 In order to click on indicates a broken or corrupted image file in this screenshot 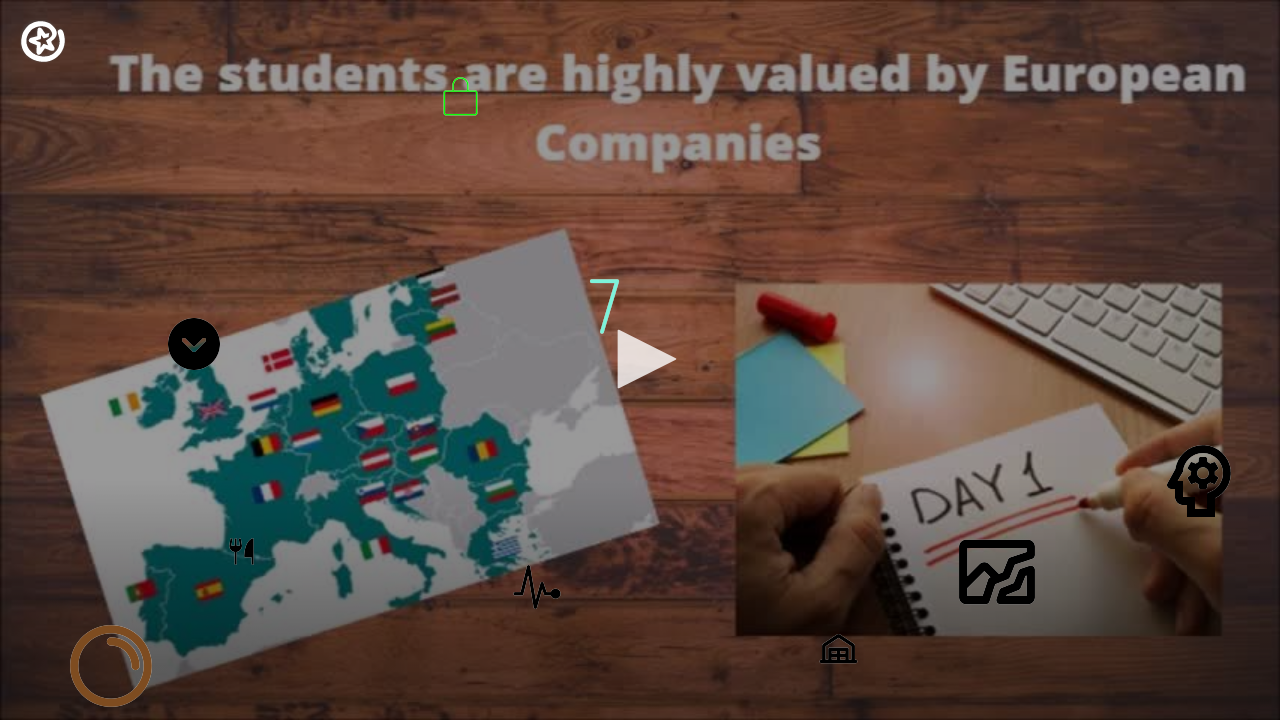, I will do `click(997, 572)`.